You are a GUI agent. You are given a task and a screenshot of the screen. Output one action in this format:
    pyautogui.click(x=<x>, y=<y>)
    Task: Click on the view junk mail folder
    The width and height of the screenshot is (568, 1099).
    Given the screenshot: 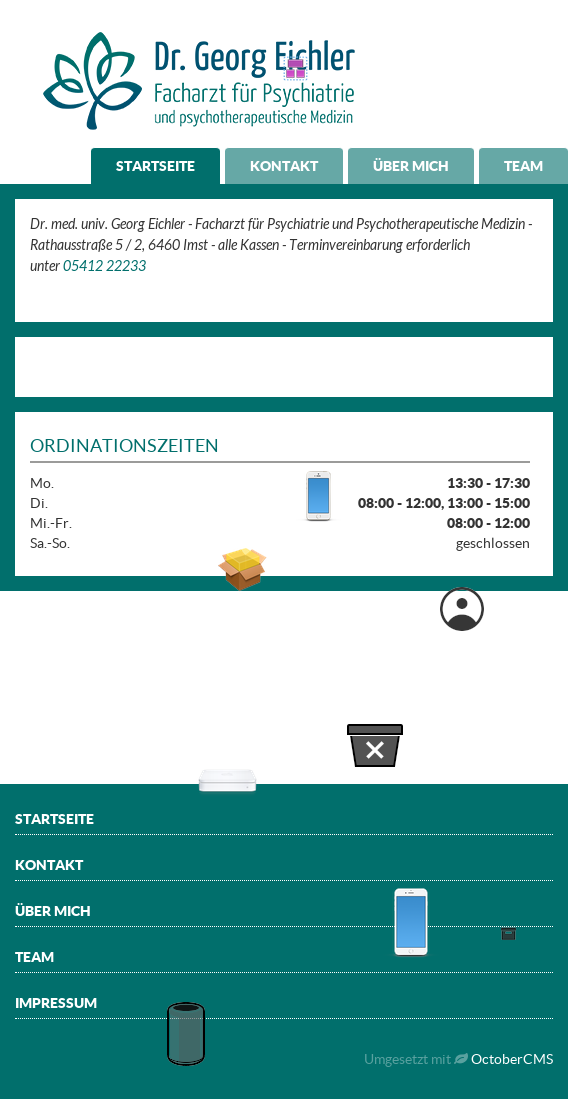 What is the action you would take?
    pyautogui.click(x=375, y=743)
    